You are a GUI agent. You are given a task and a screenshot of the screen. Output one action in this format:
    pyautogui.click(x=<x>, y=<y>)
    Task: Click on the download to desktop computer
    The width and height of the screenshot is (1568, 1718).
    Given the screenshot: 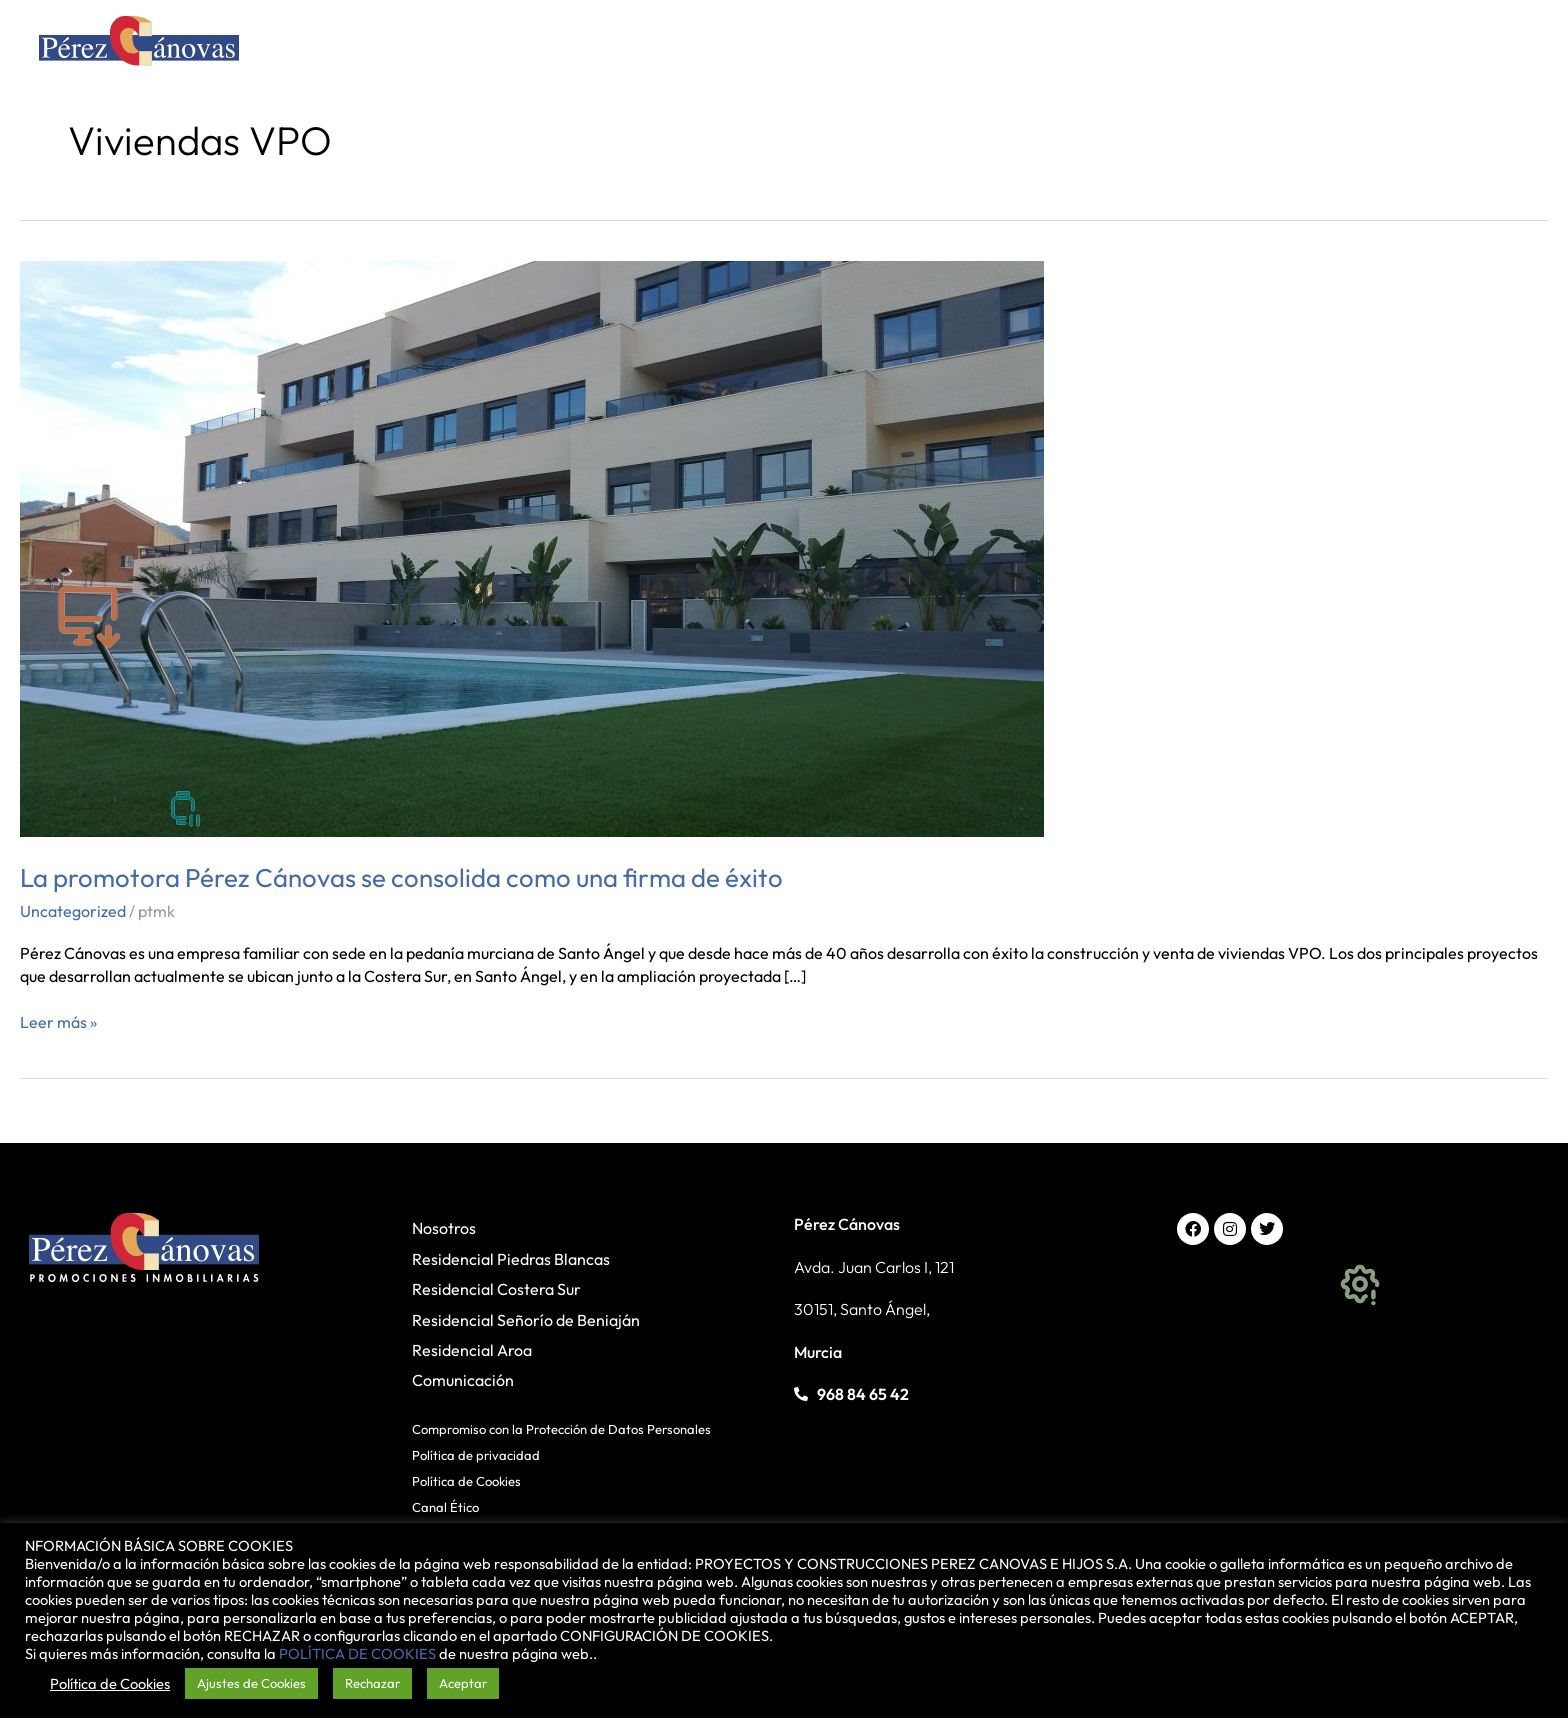 What is the action you would take?
    pyautogui.click(x=88, y=616)
    